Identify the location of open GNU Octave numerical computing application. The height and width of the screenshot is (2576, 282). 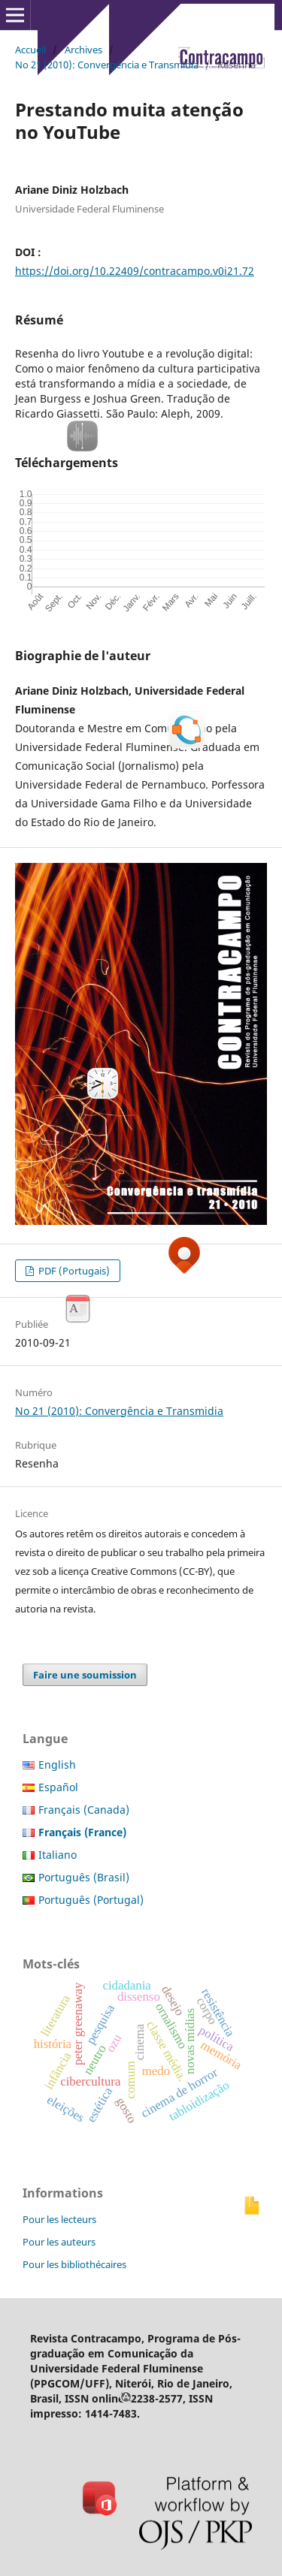
(186, 729).